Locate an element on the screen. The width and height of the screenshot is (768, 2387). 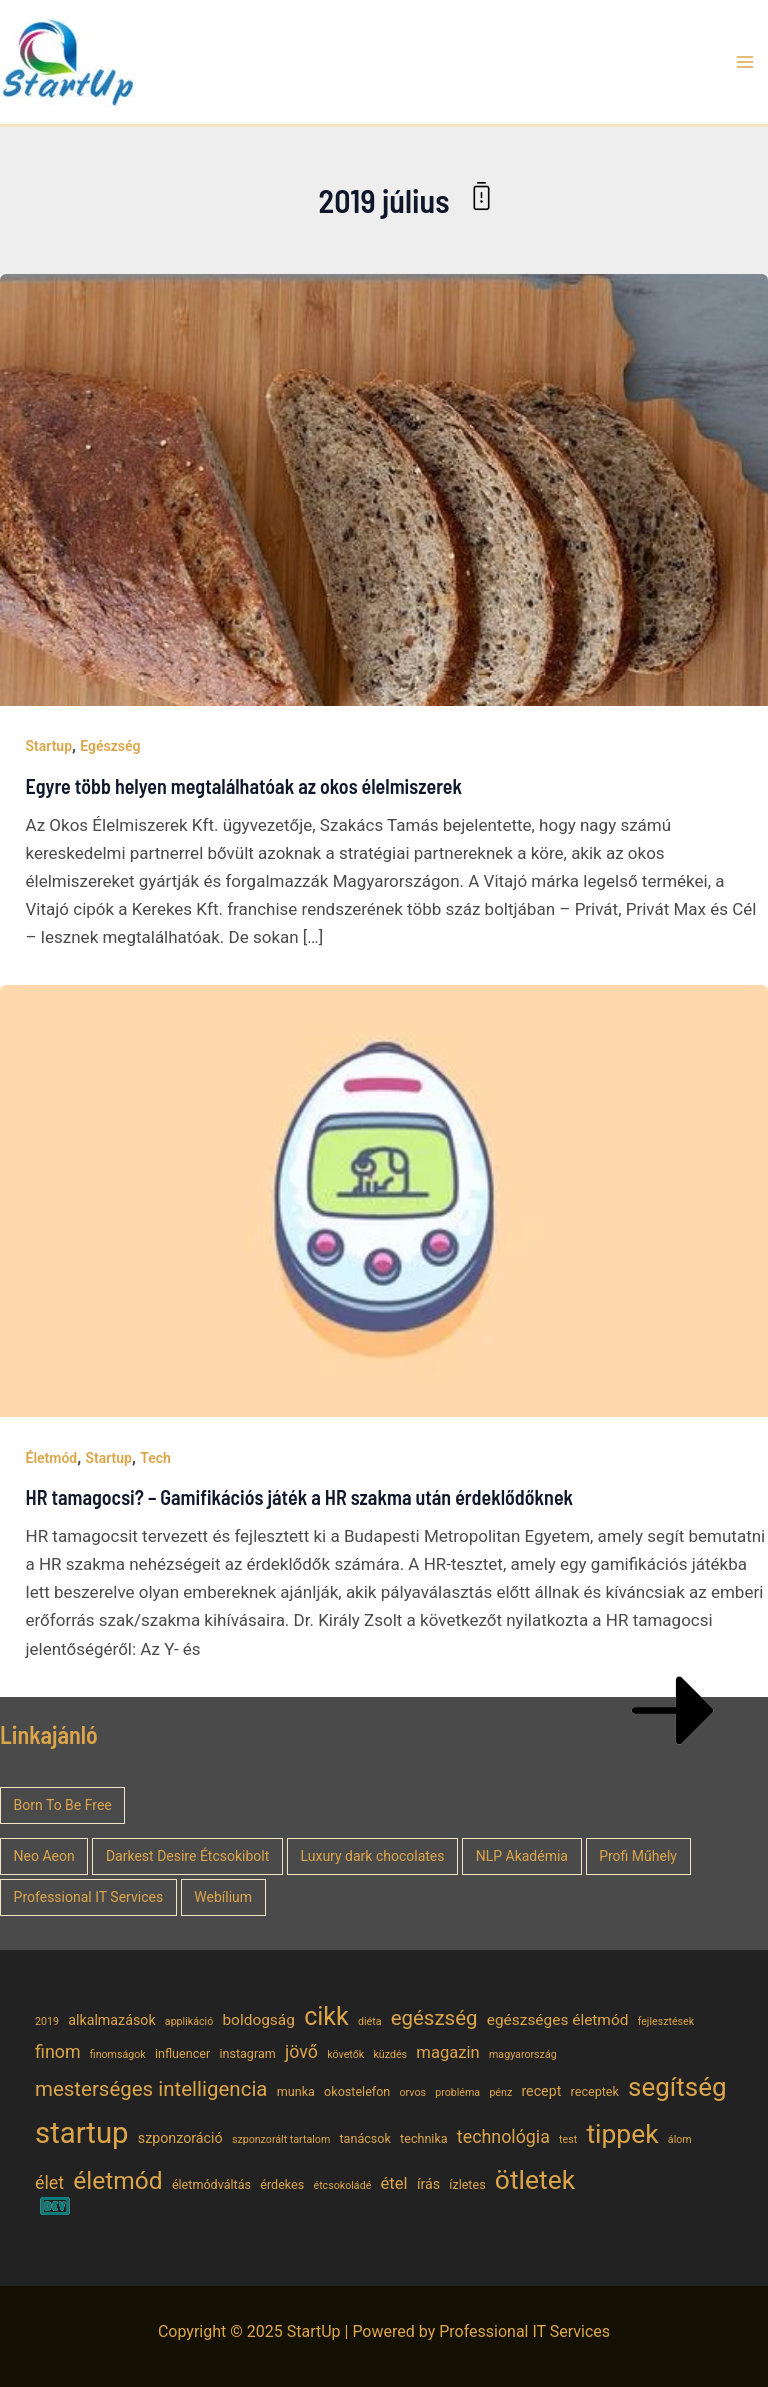
link to dev.to profile or account is located at coordinates (55, 2206).